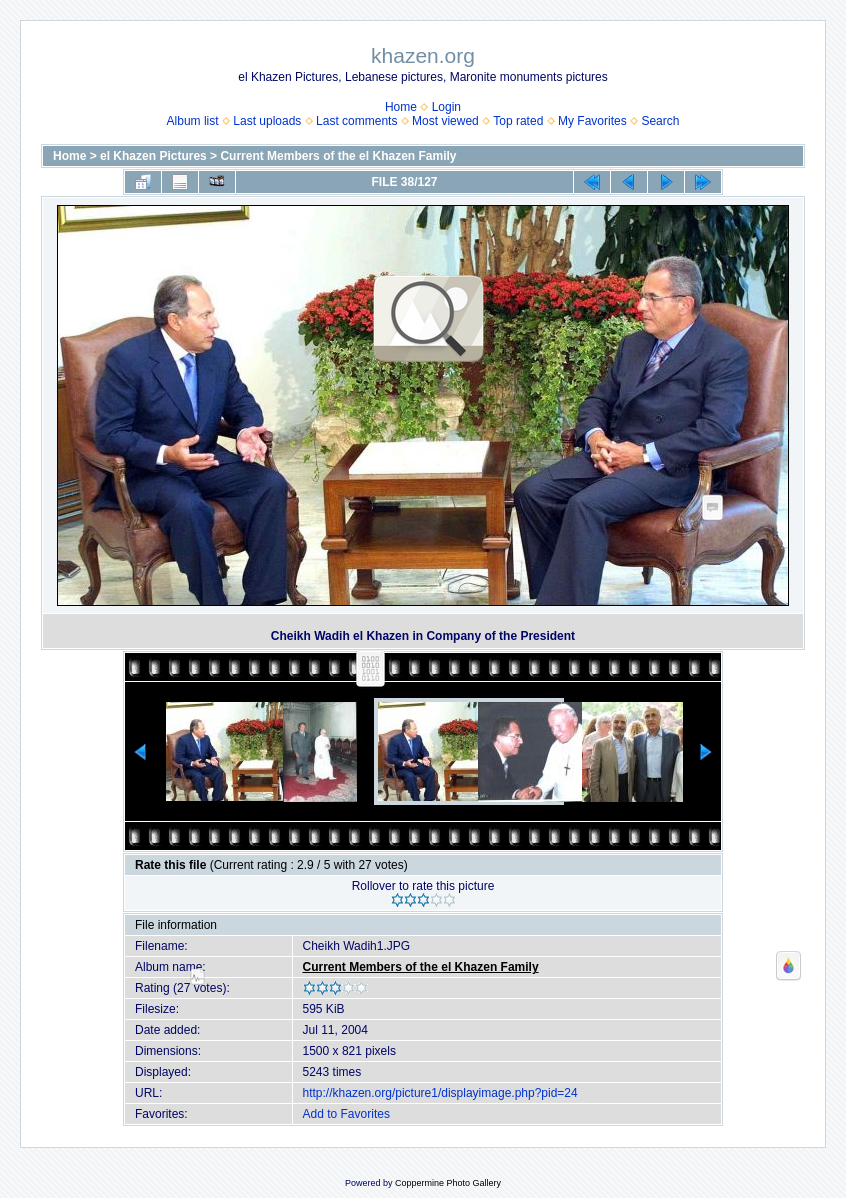 The image size is (846, 1198). I want to click on a SAMI subtitle or caption file, so click(712, 507).